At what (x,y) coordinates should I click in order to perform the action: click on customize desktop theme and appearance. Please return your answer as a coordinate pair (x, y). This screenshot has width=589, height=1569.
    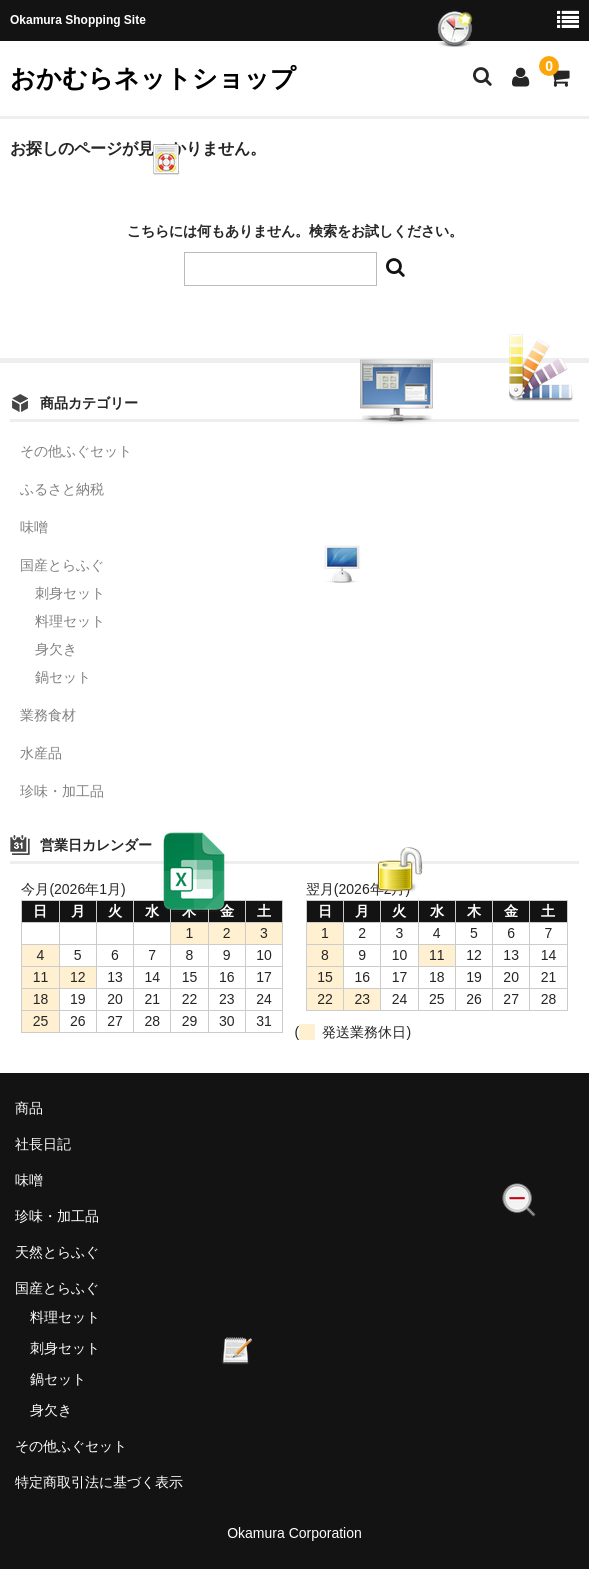
    Looking at the image, I should click on (540, 367).